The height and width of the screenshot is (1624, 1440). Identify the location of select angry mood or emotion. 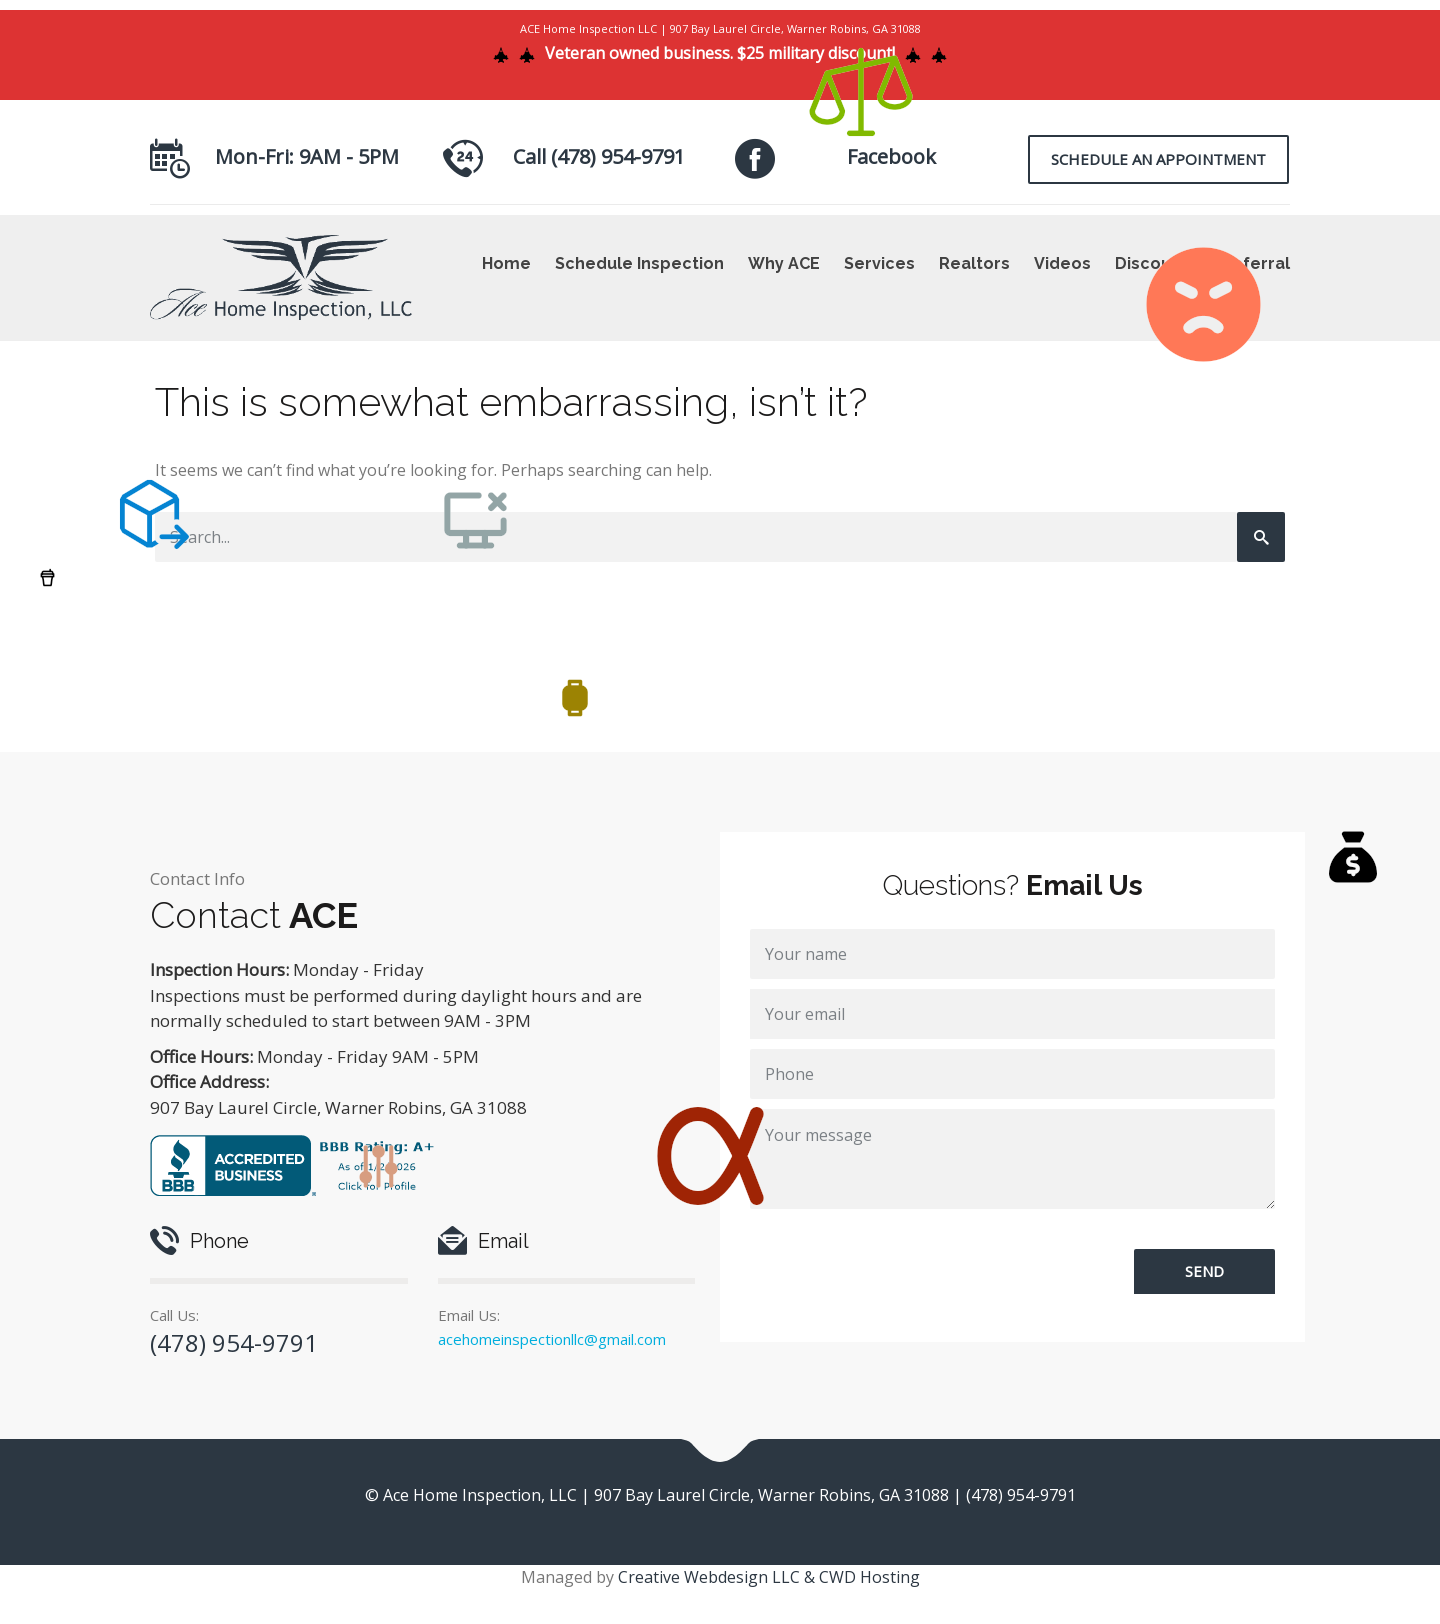
(1203, 304).